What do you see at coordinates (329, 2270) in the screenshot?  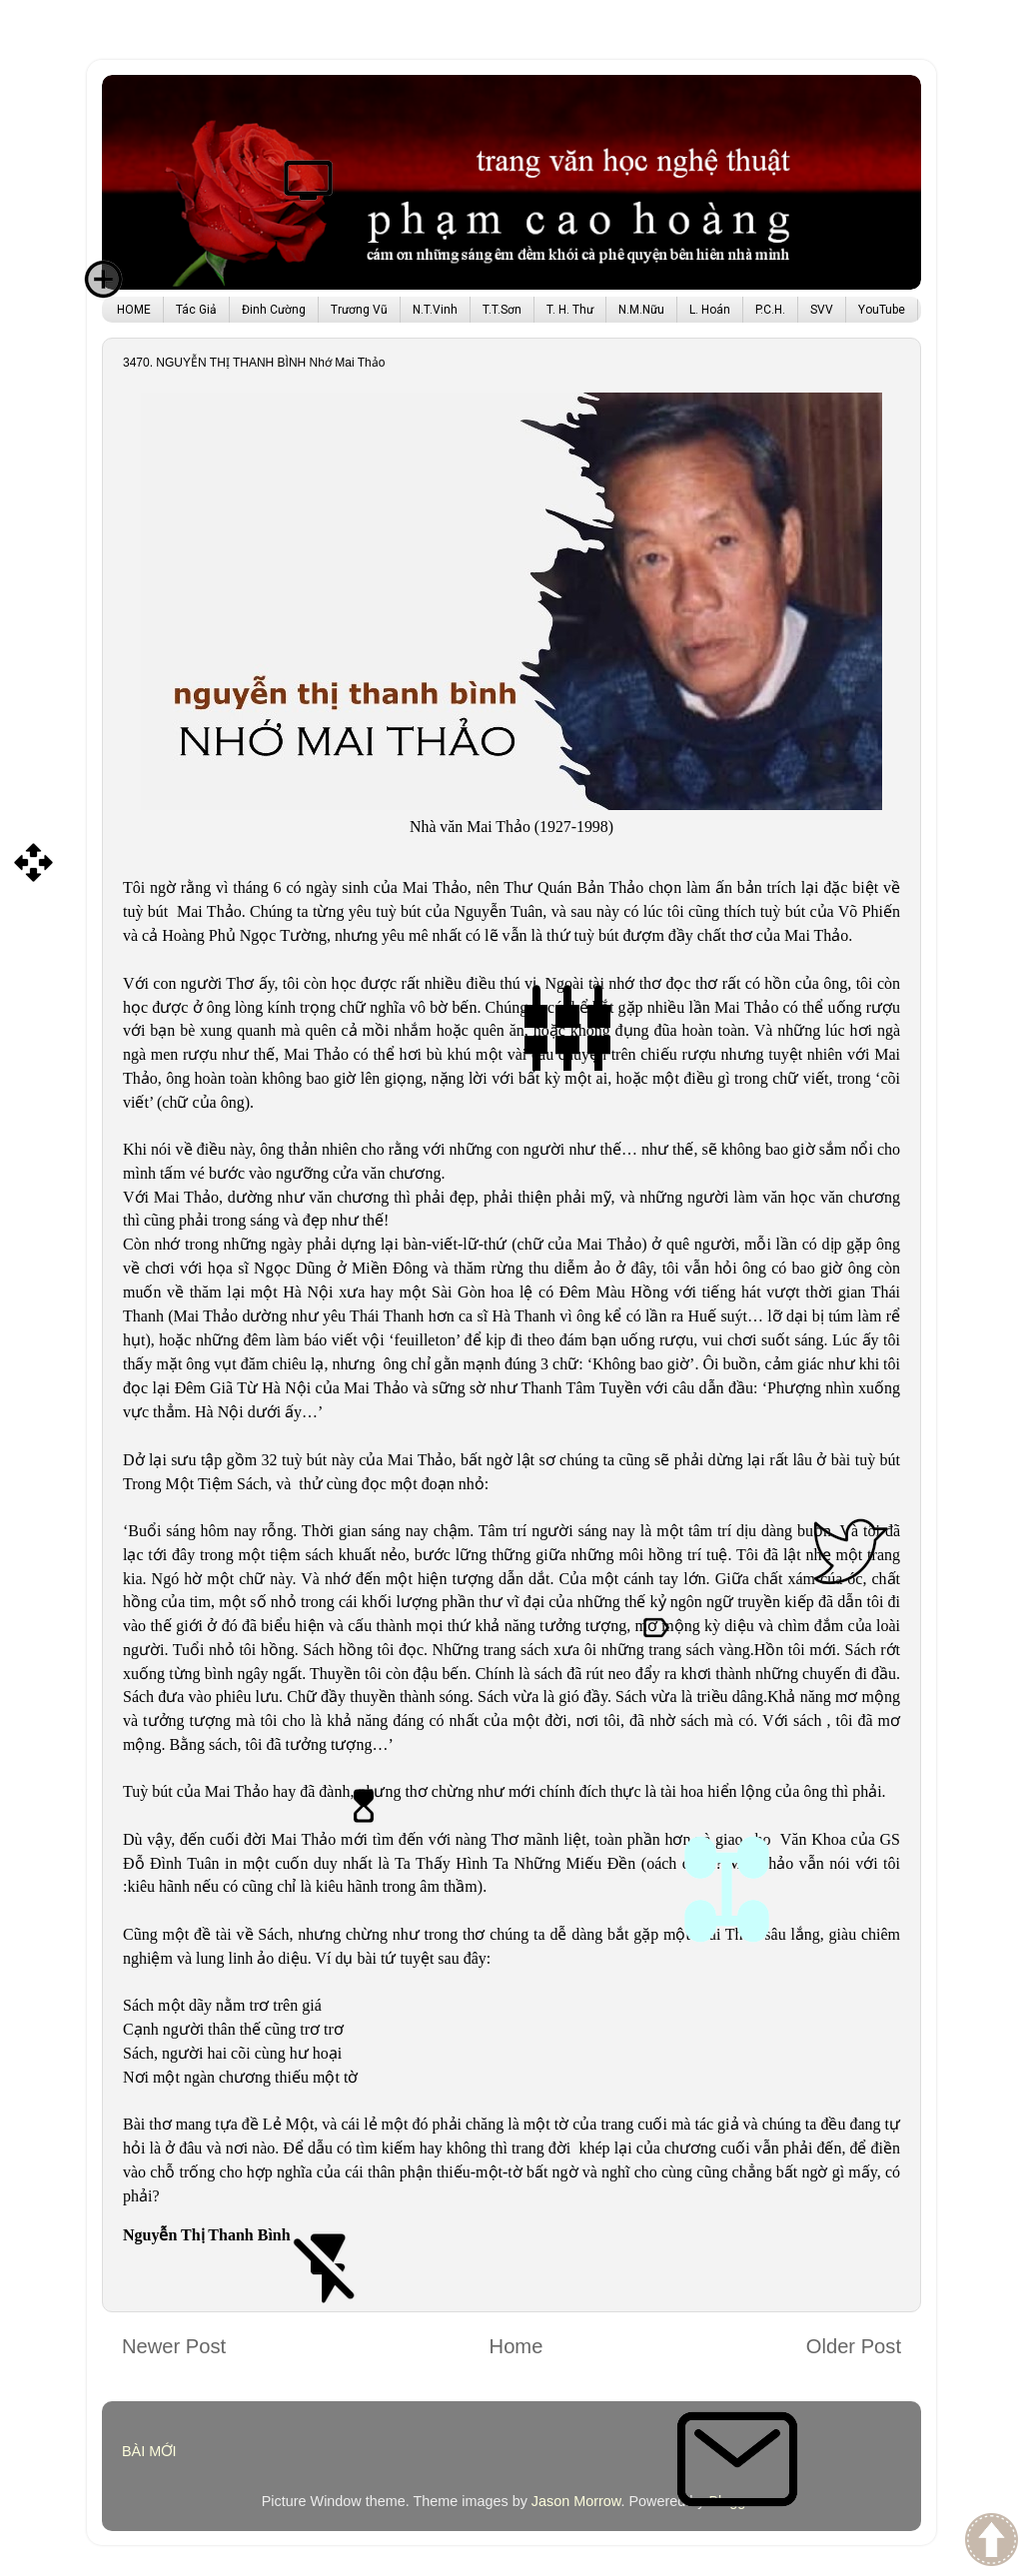 I see `disable camera flash` at bounding box center [329, 2270].